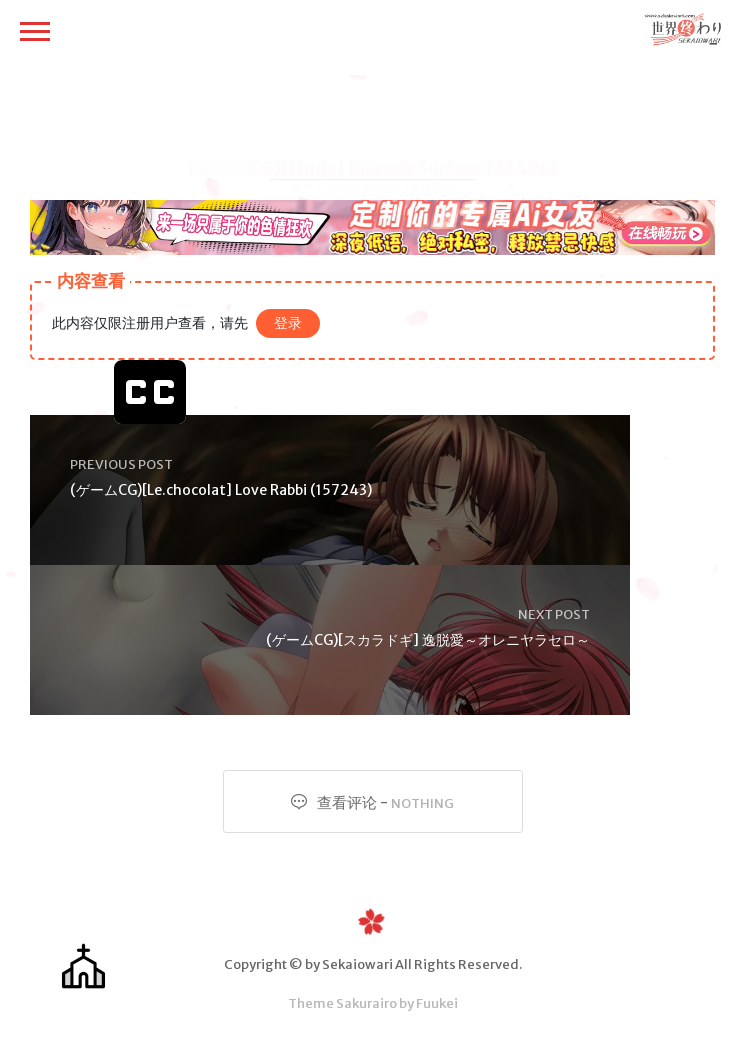 The width and height of the screenshot is (745, 1063). What do you see at coordinates (150, 392) in the screenshot?
I see `toggle closed captions on video` at bounding box center [150, 392].